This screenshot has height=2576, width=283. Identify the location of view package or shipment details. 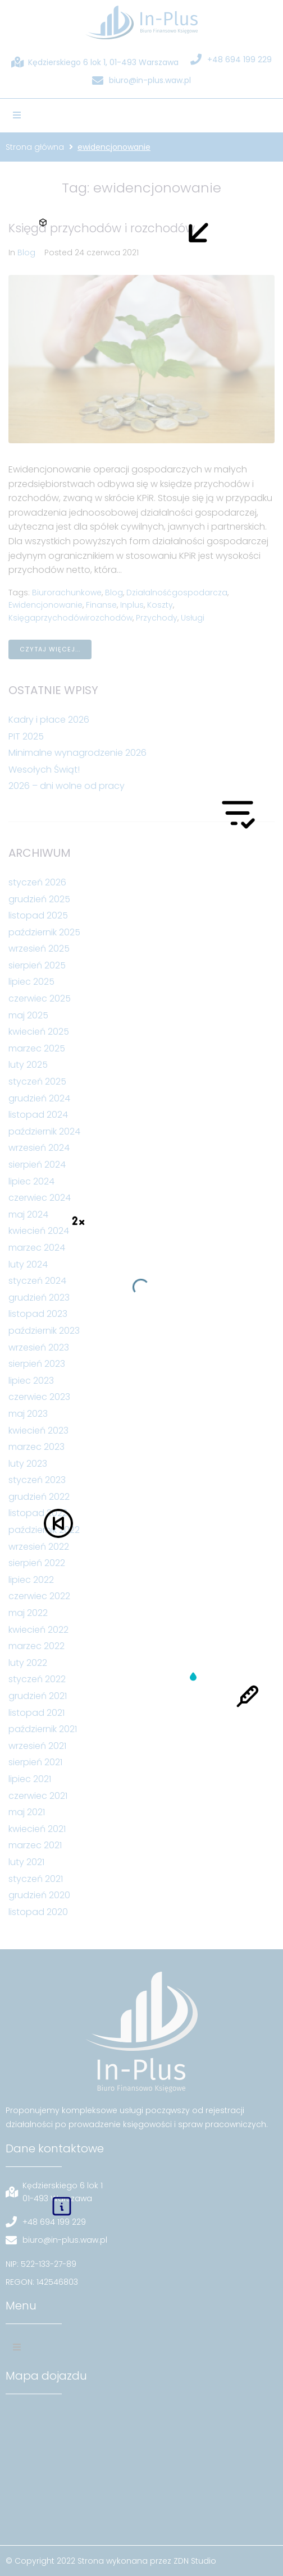
(43, 222).